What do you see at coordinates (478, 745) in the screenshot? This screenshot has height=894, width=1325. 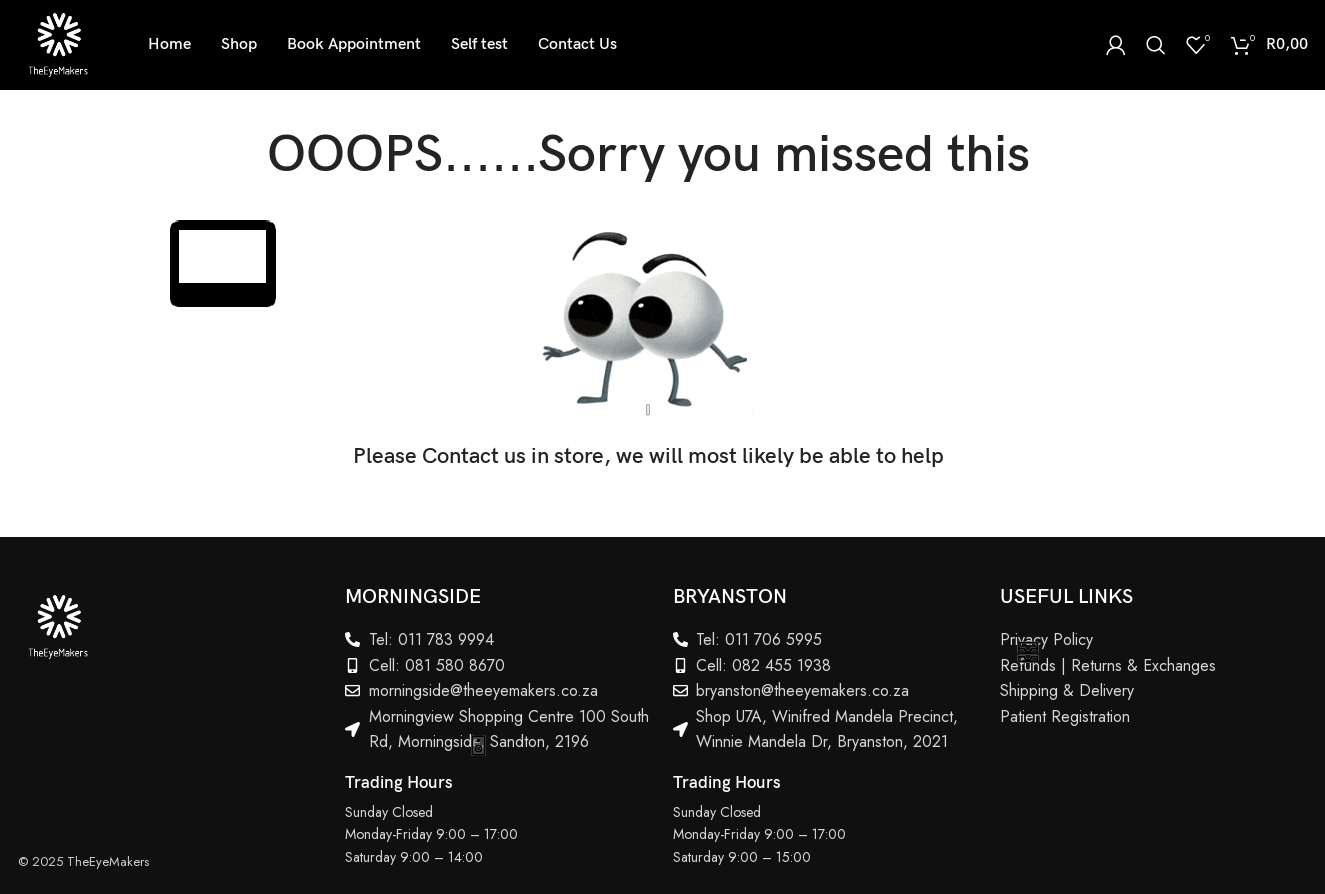 I see `adjust speaker or audio output settings` at bounding box center [478, 745].